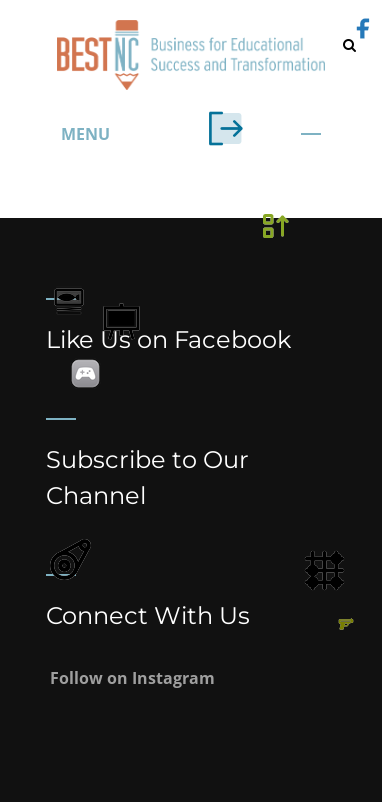  What do you see at coordinates (224, 128) in the screenshot?
I see `log out of your account` at bounding box center [224, 128].